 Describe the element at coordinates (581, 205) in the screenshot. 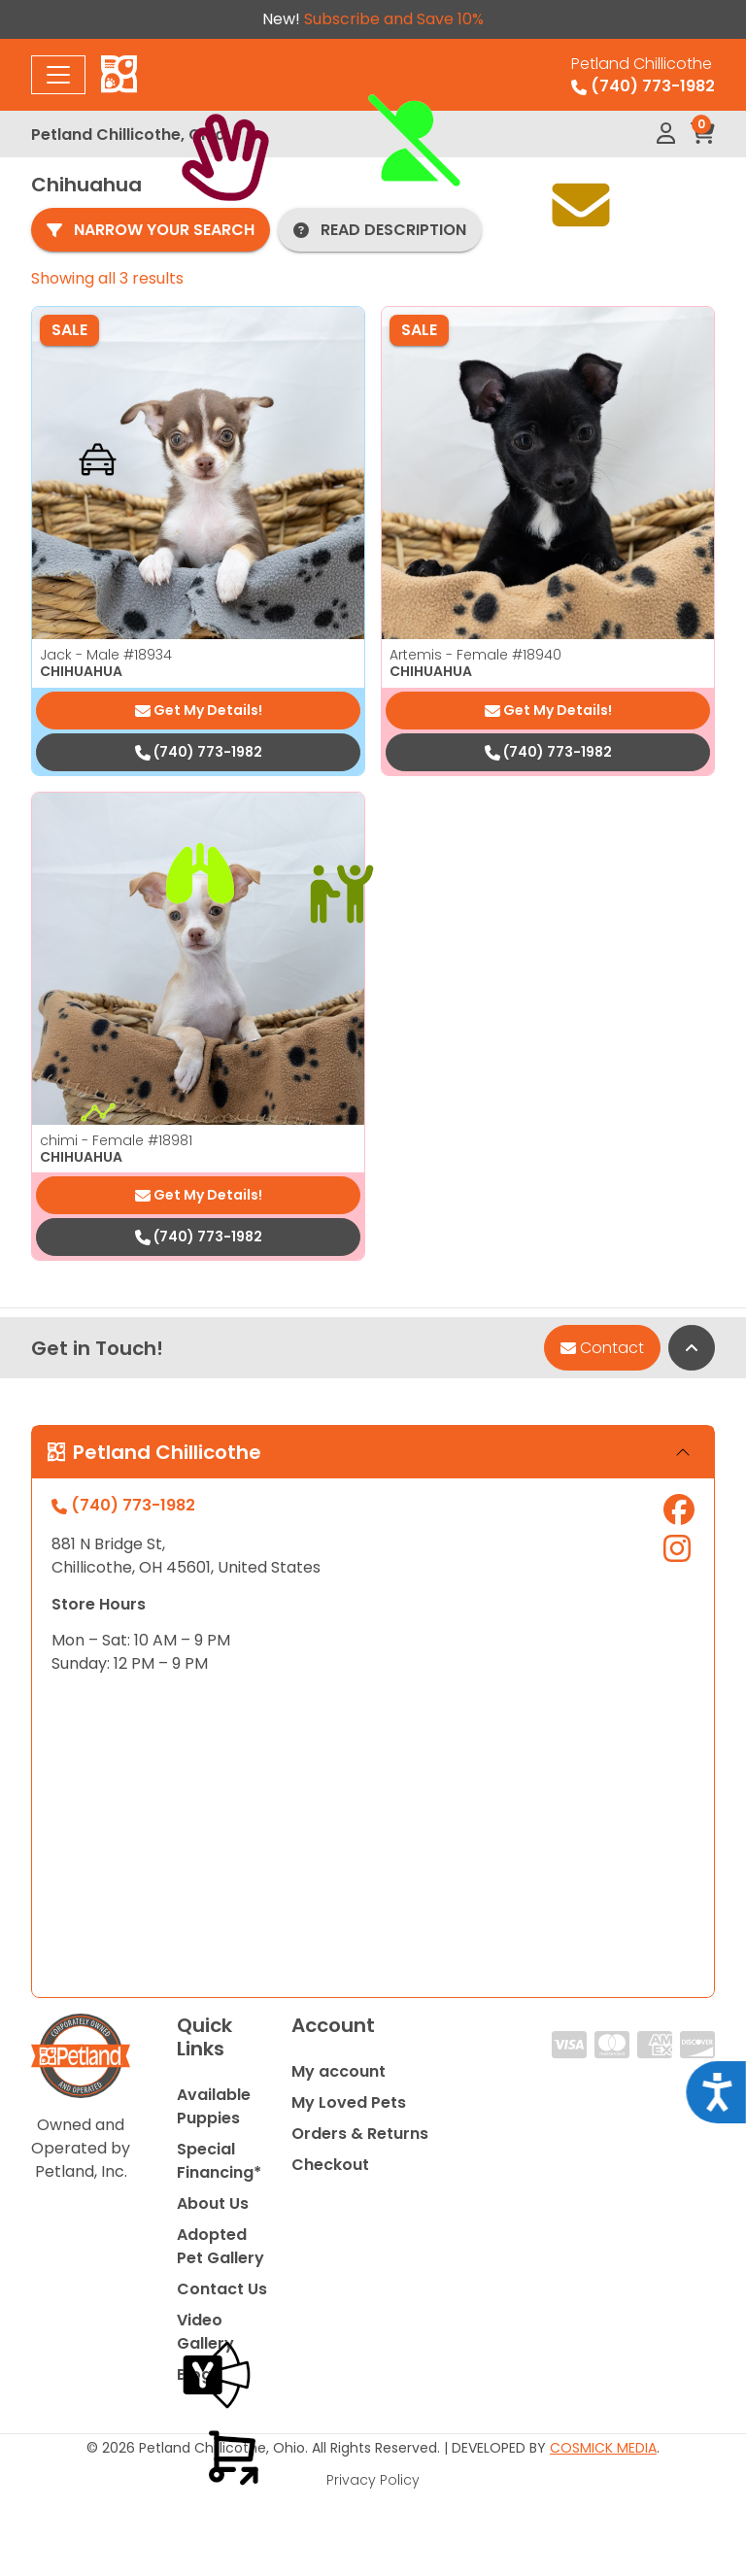

I see `open your inbox` at that location.